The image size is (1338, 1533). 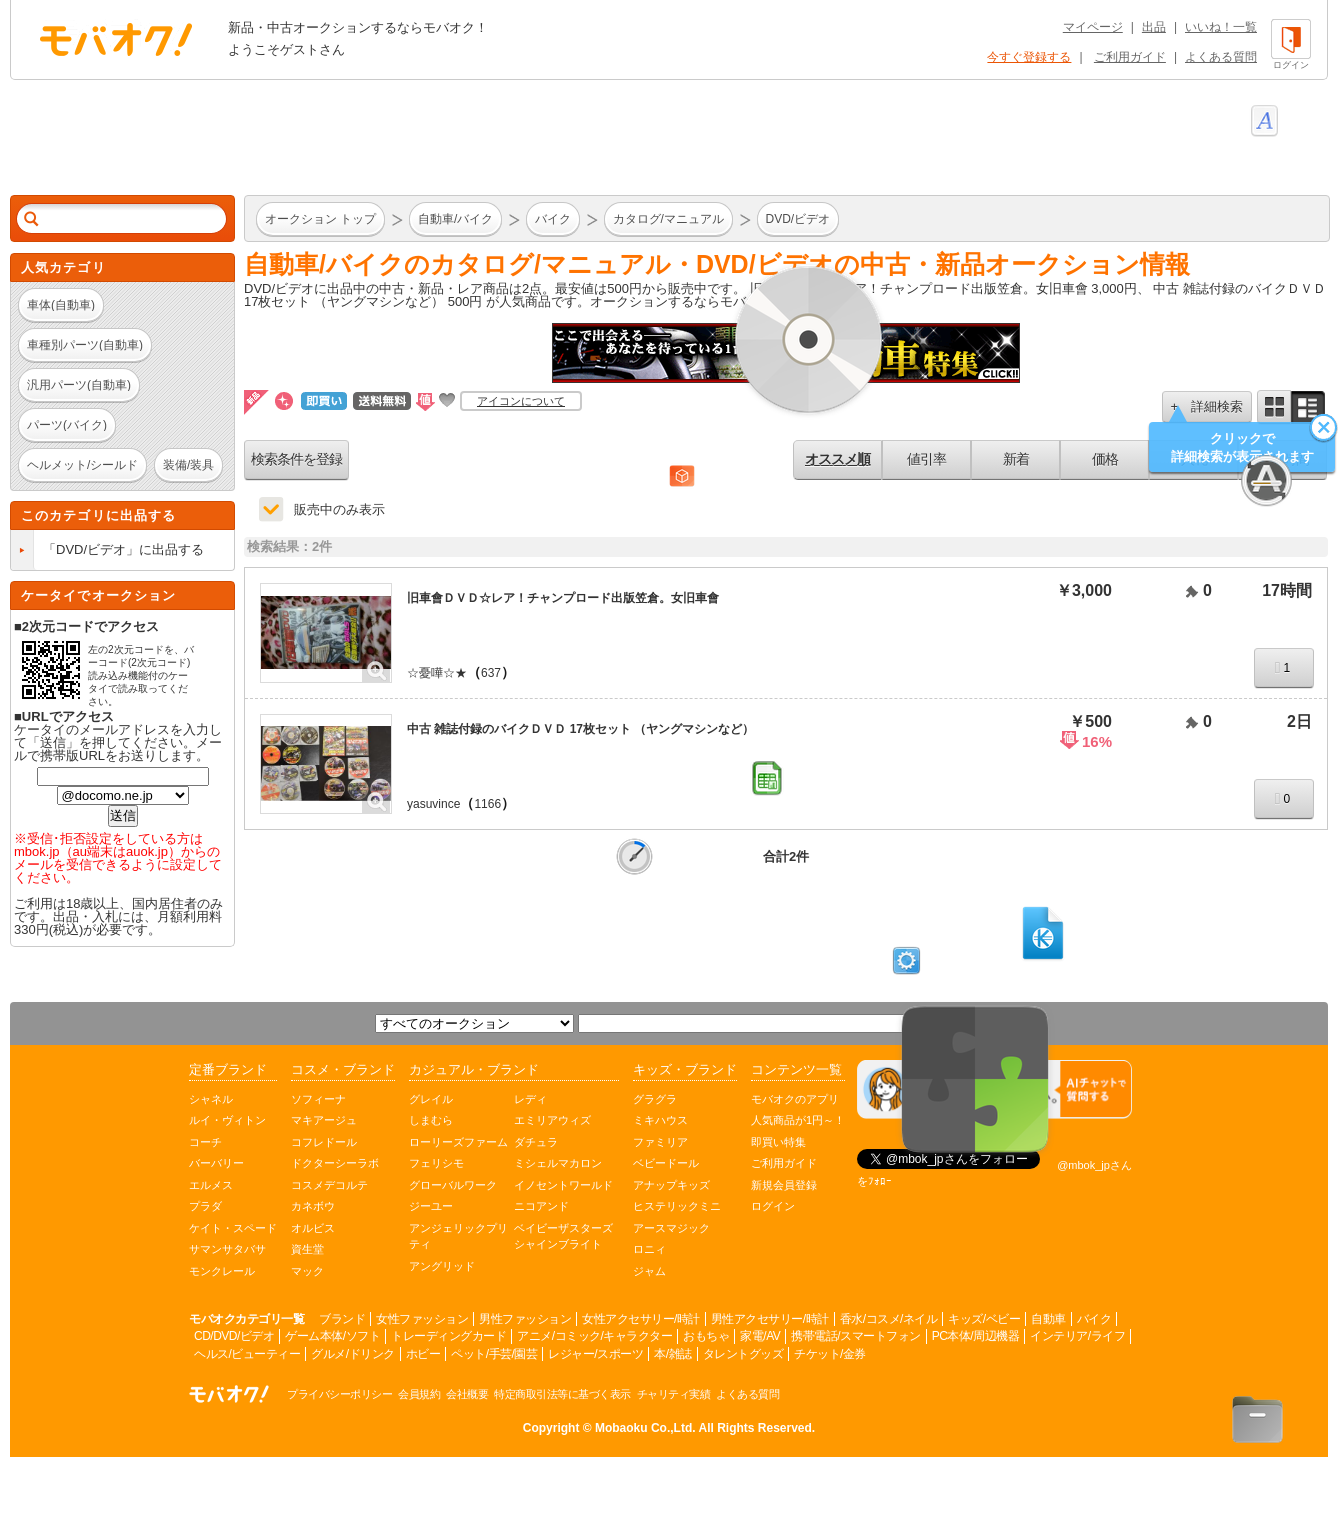 I want to click on a libreoffice calc spreadsheet file, so click(x=767, y=778).